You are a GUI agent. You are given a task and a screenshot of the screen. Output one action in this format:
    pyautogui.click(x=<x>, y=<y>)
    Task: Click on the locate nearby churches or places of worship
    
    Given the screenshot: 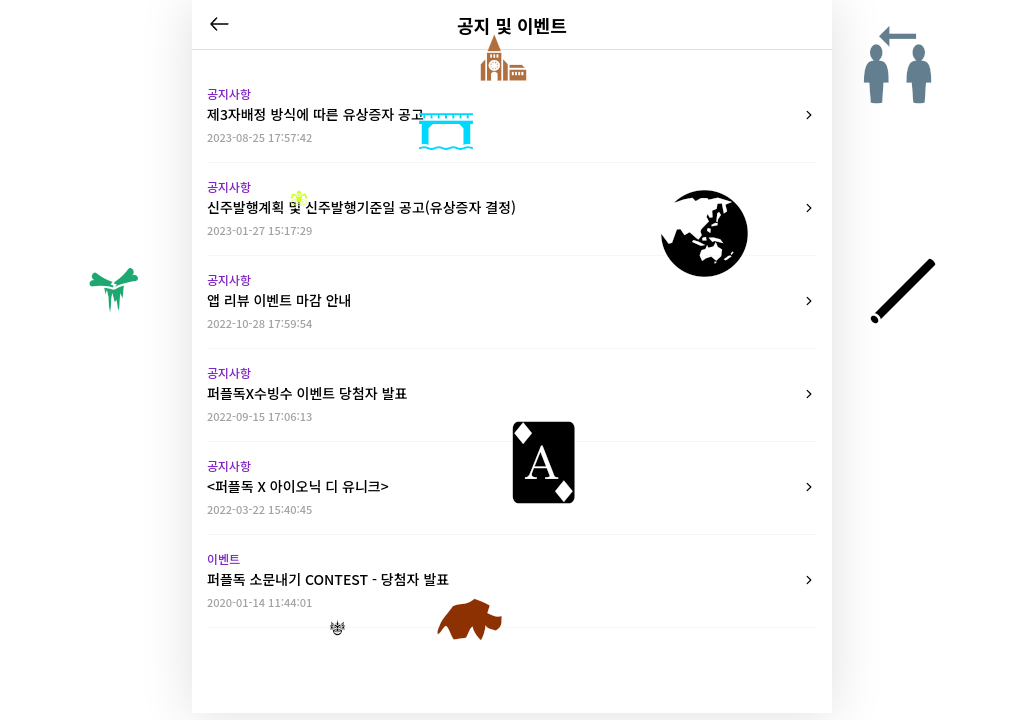 What is the action you would take?
    pyautogui.click(x=503, y=57)
    